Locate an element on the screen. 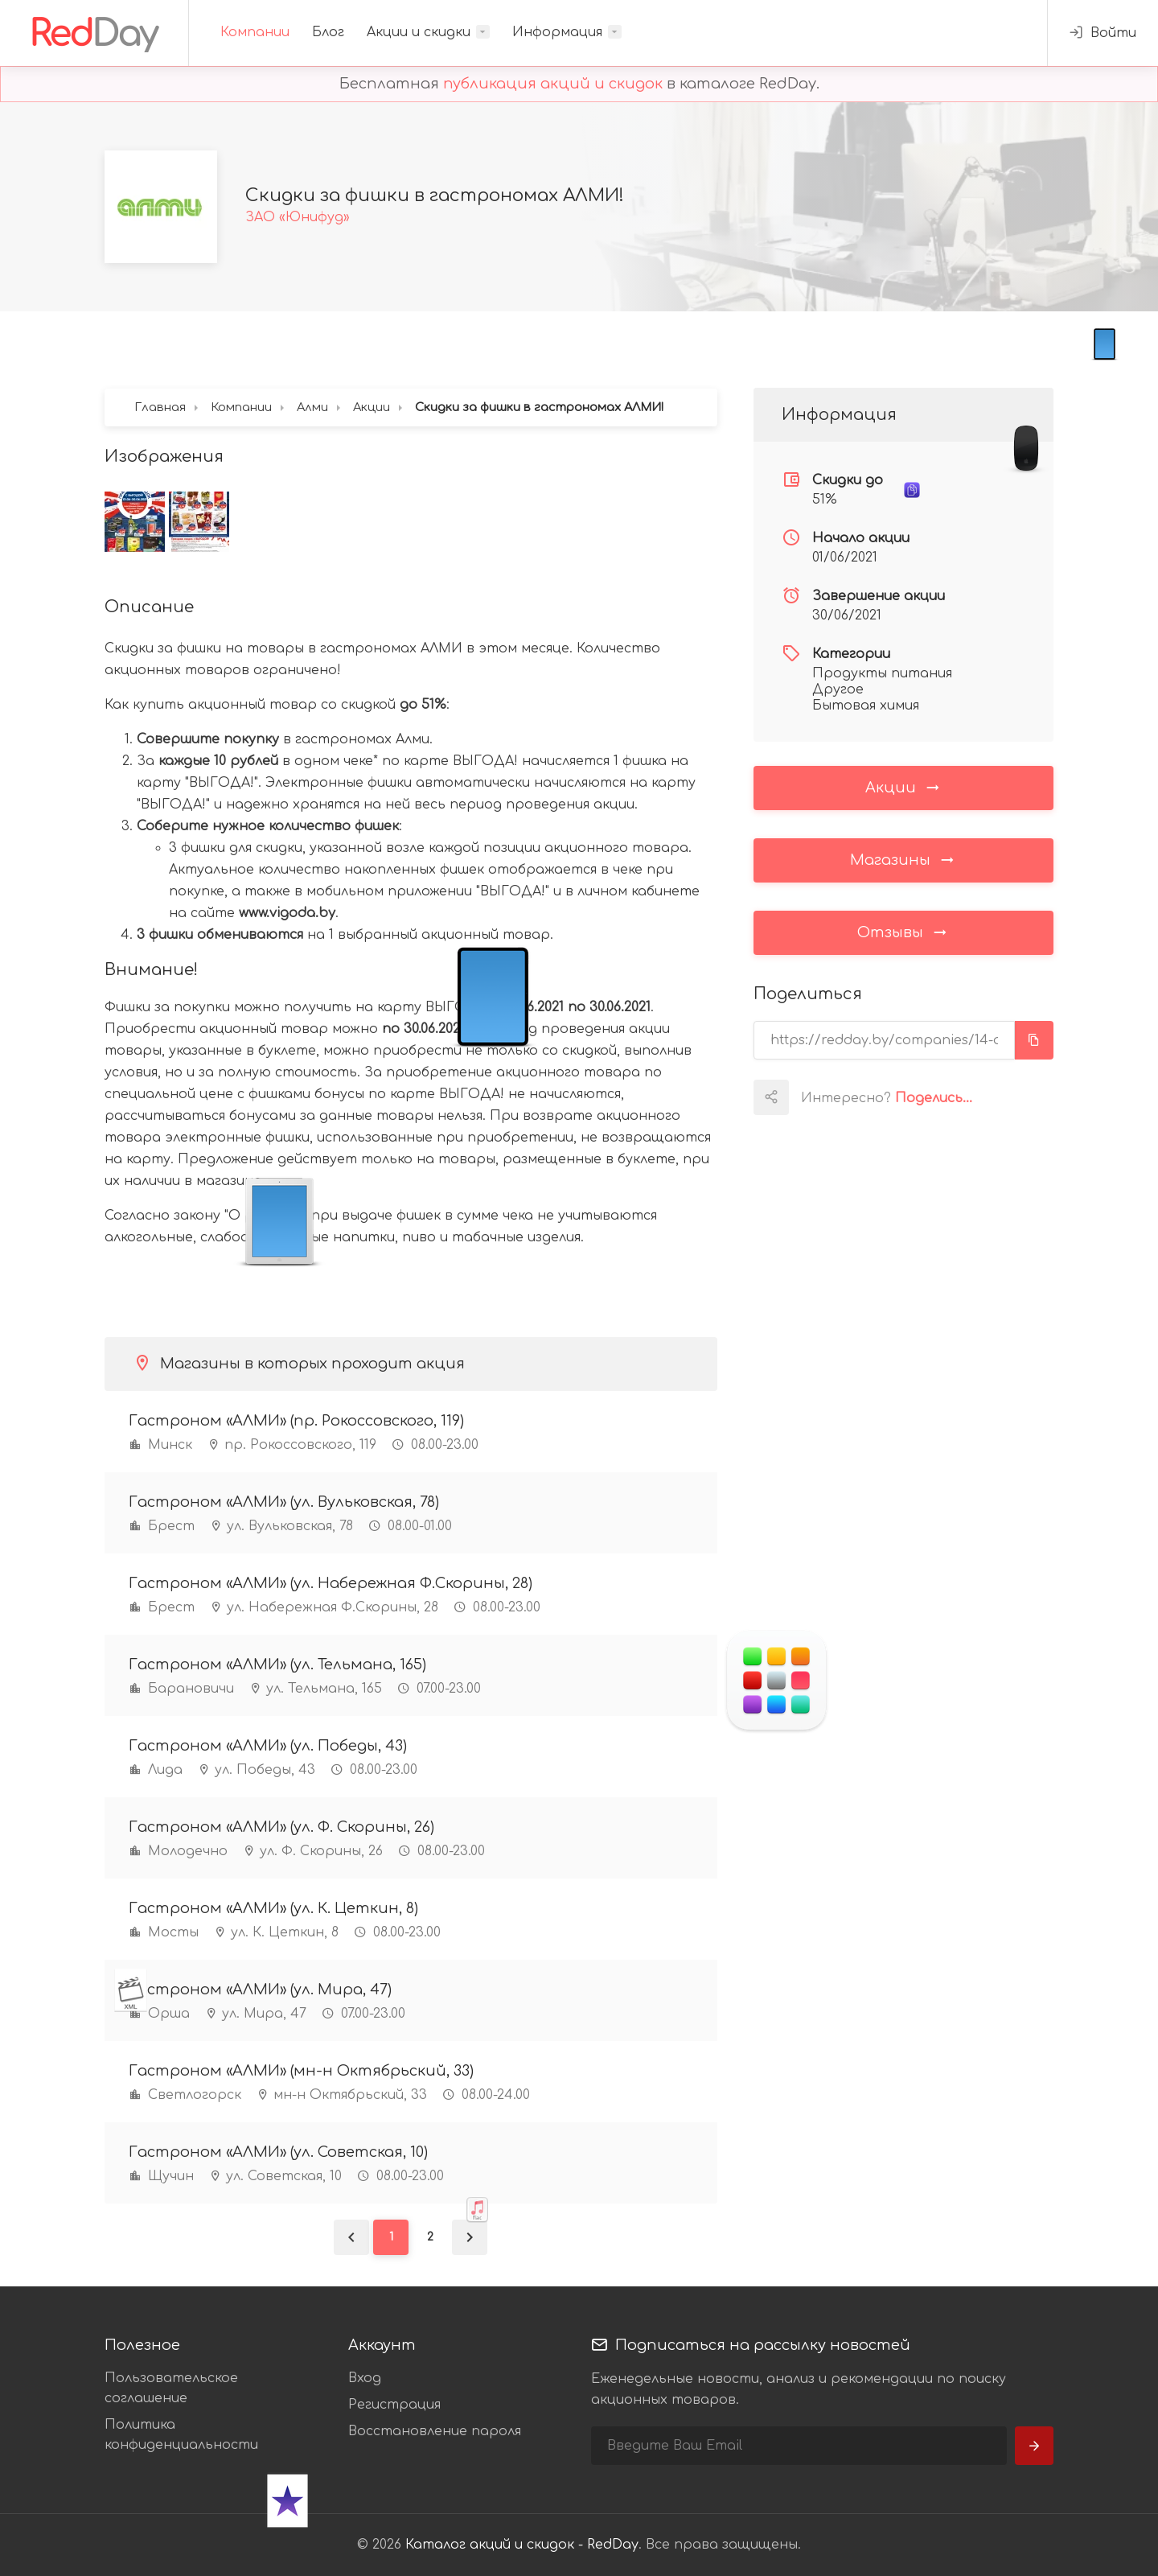 This screenshot has width=1158, height=2576. iPad Mini device icon is located at coordinates (1104, 340).